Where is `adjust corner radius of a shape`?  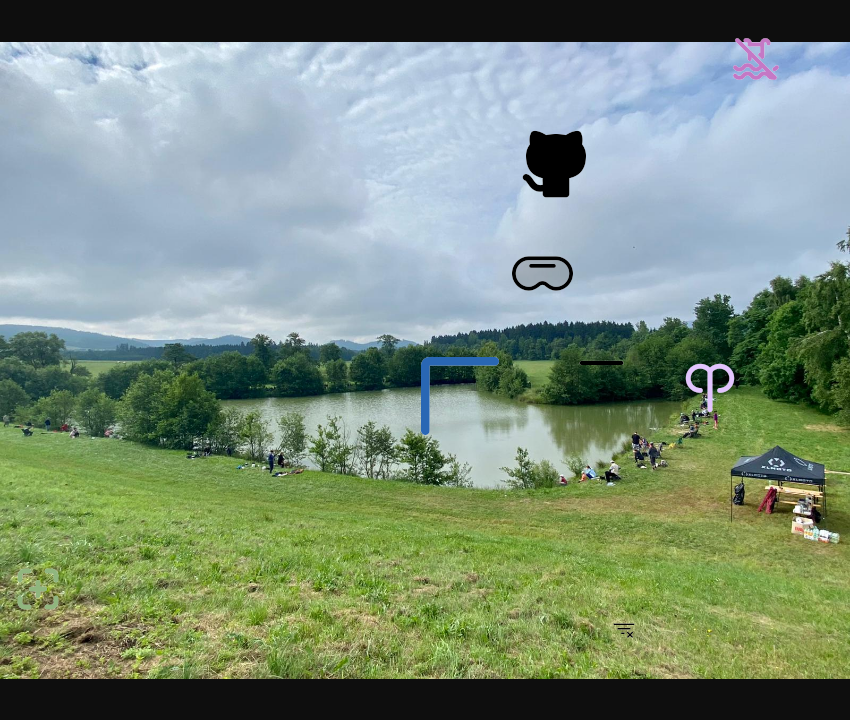
adjust corner radius of a shape is located at coordinates (460, 396).